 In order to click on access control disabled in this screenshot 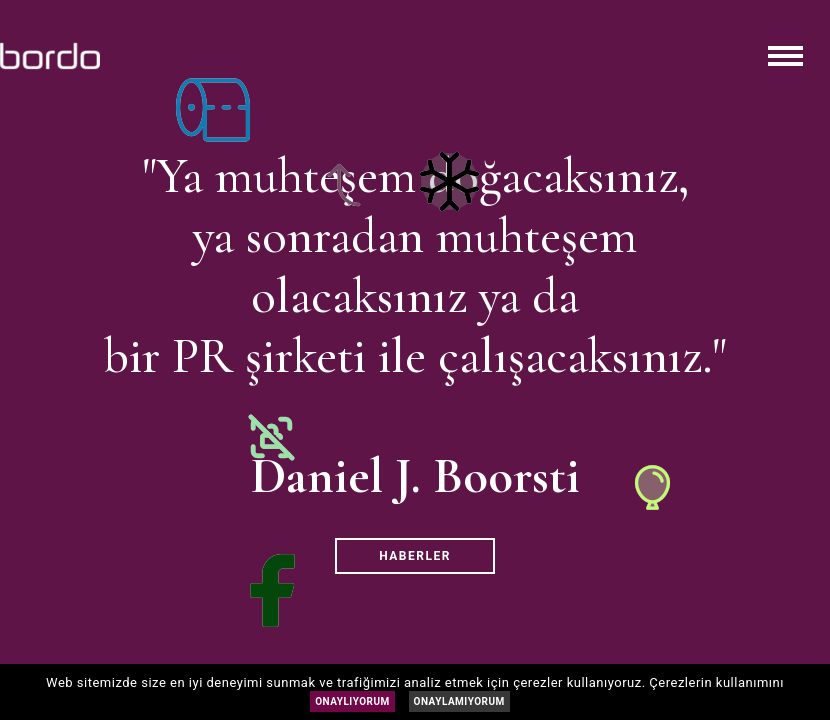, I will do `click(271, 437)`.